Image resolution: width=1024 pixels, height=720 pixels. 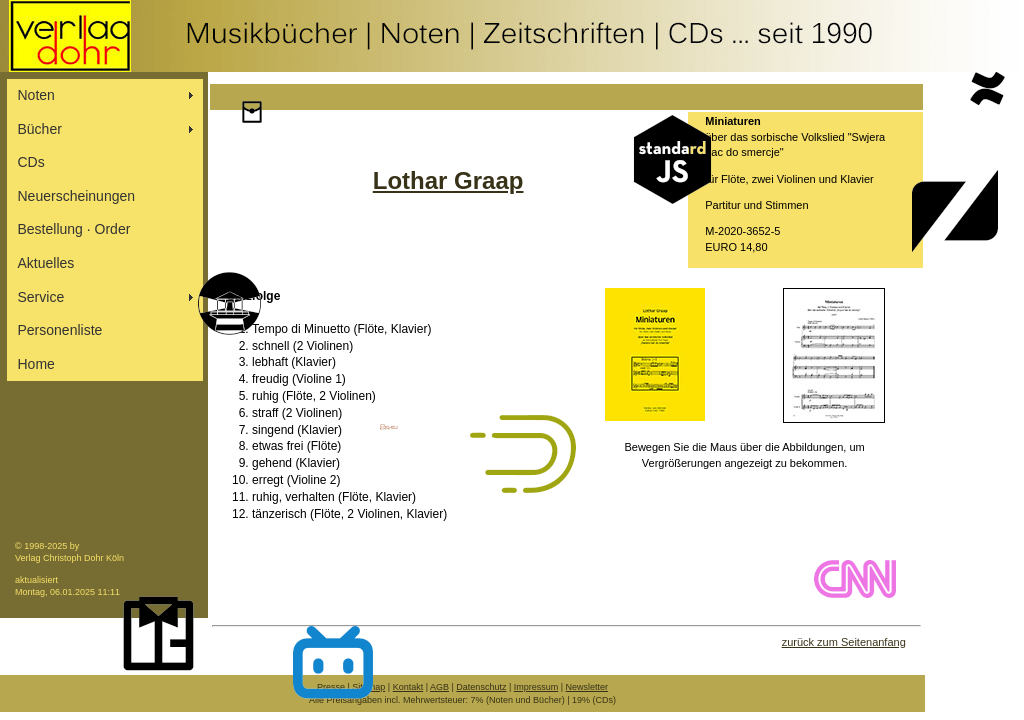 I want to click on view clothing or apparel options, so click(x=158, y=631).